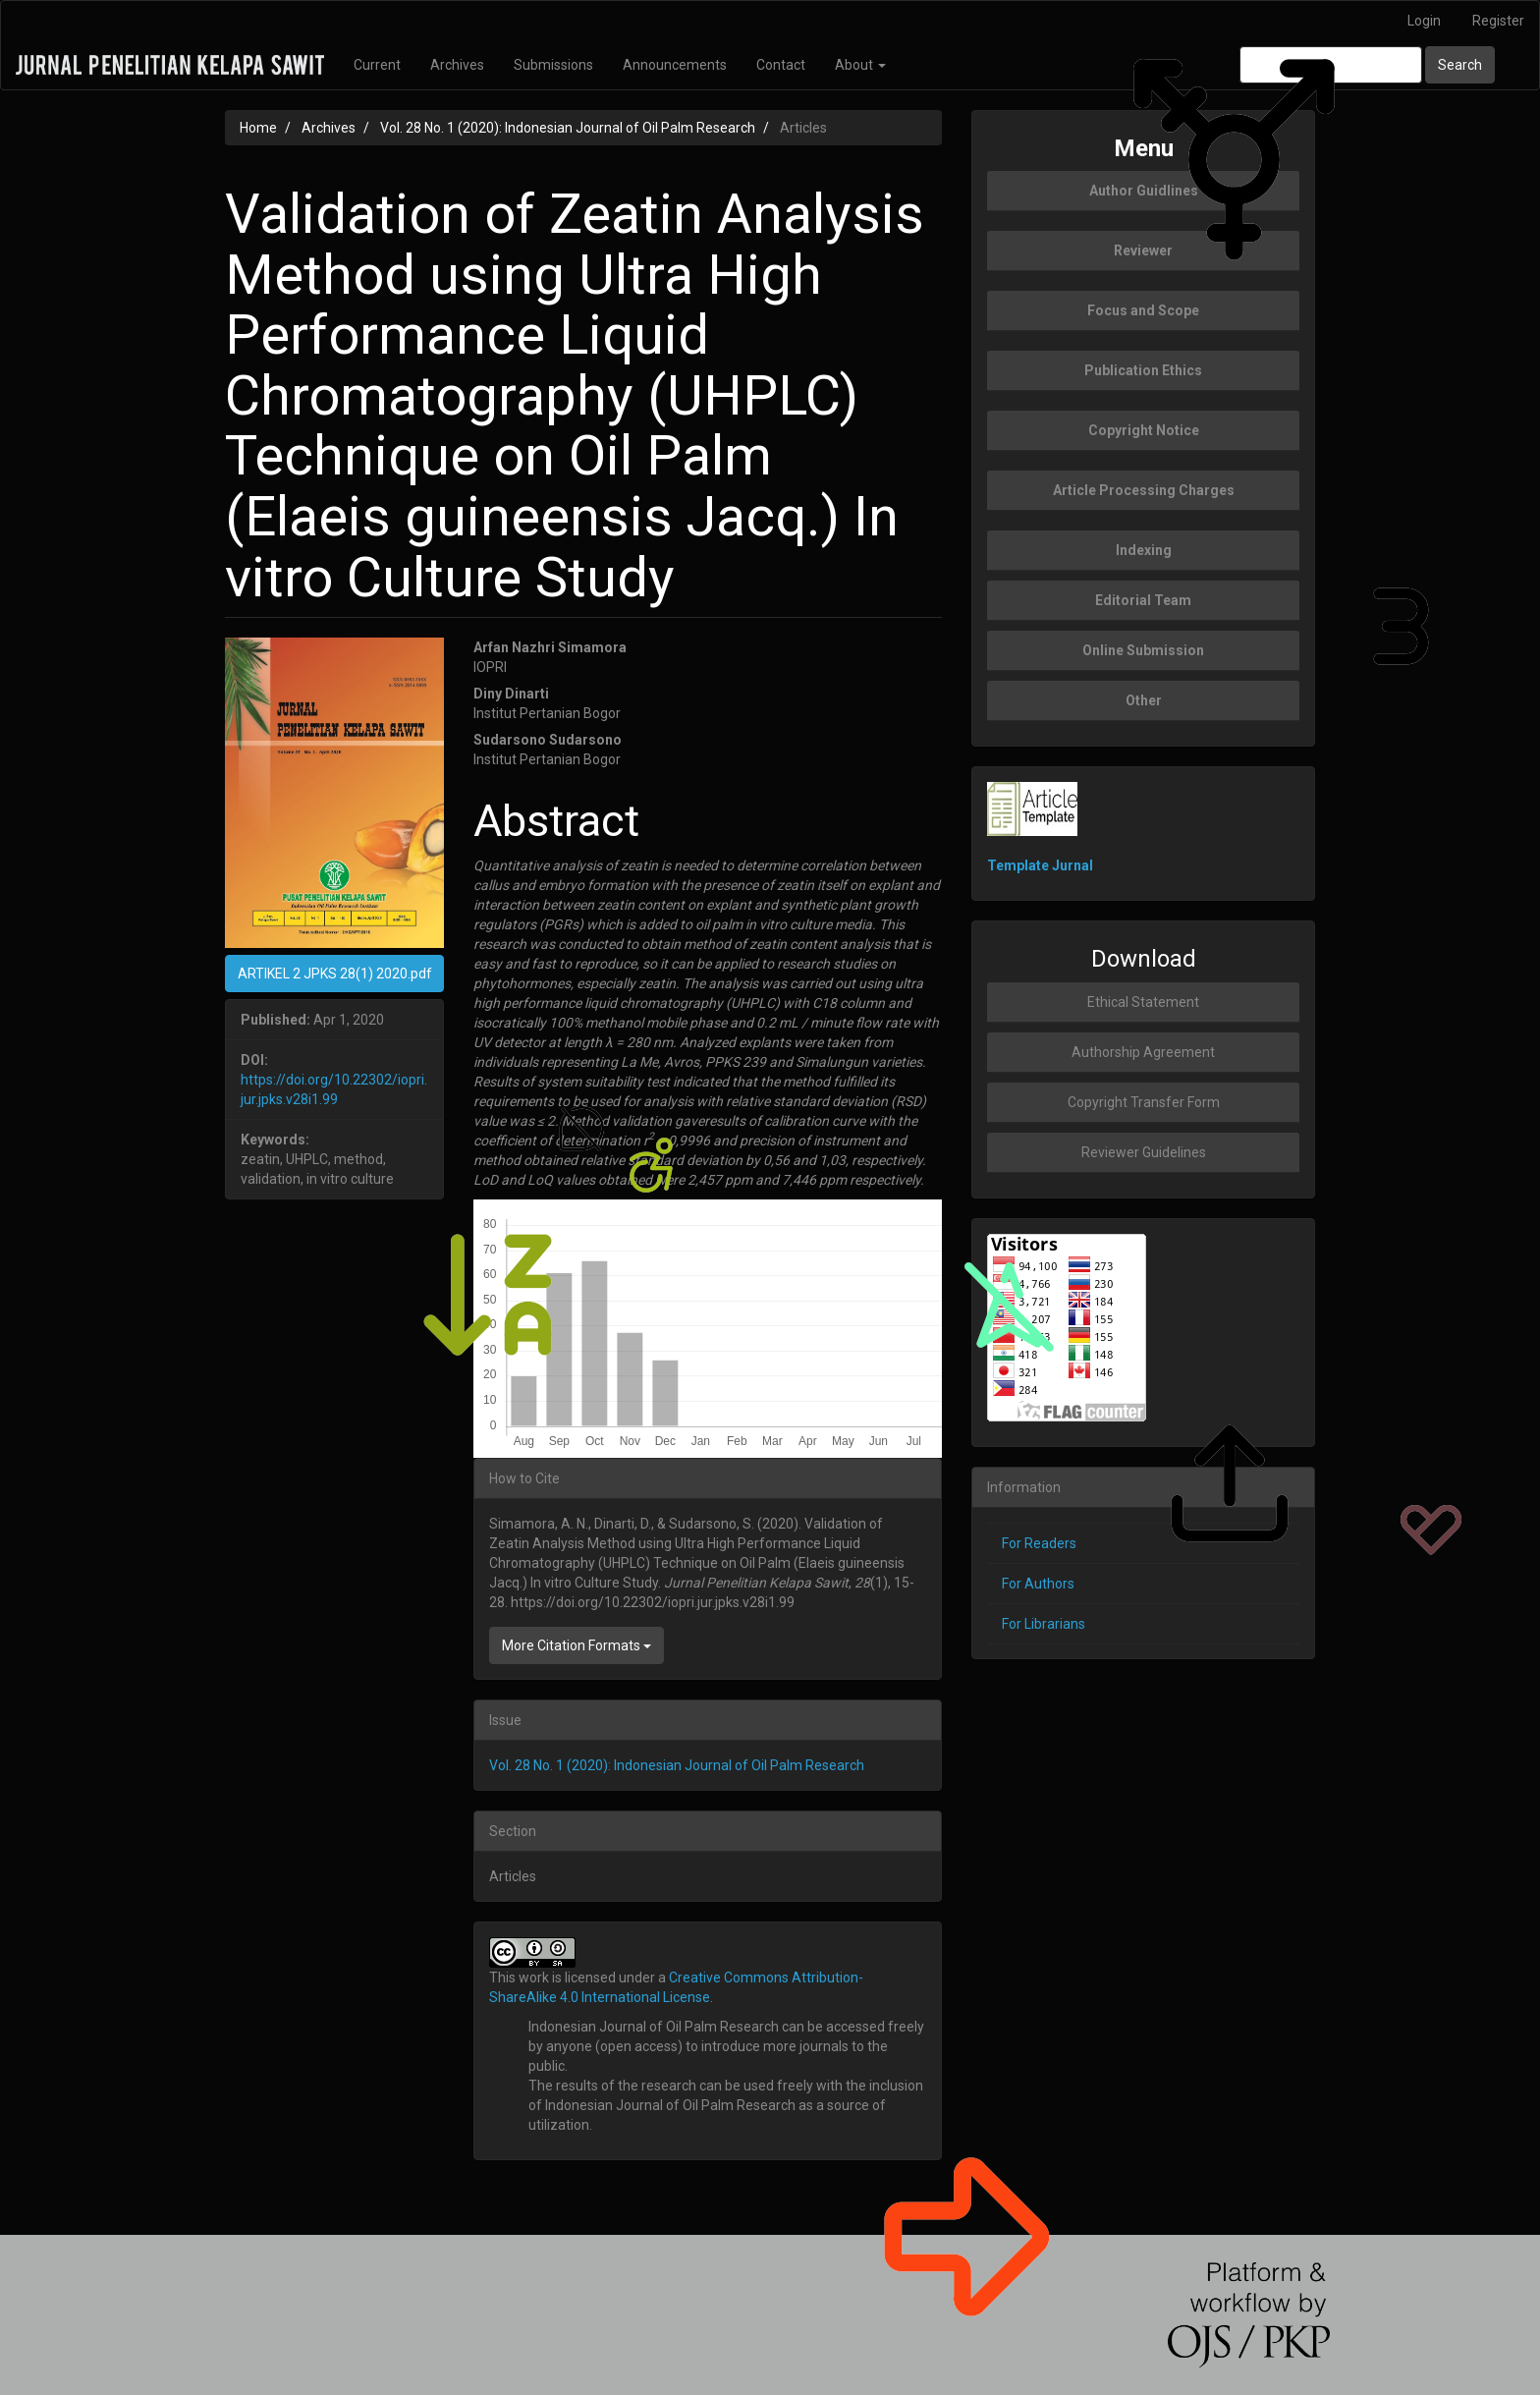  What do you see at coordinates (491, 1295) in the screenshot?
I see `sort items in reverse alphabetical order (Z to A)` at bounding box center [491, 1295].